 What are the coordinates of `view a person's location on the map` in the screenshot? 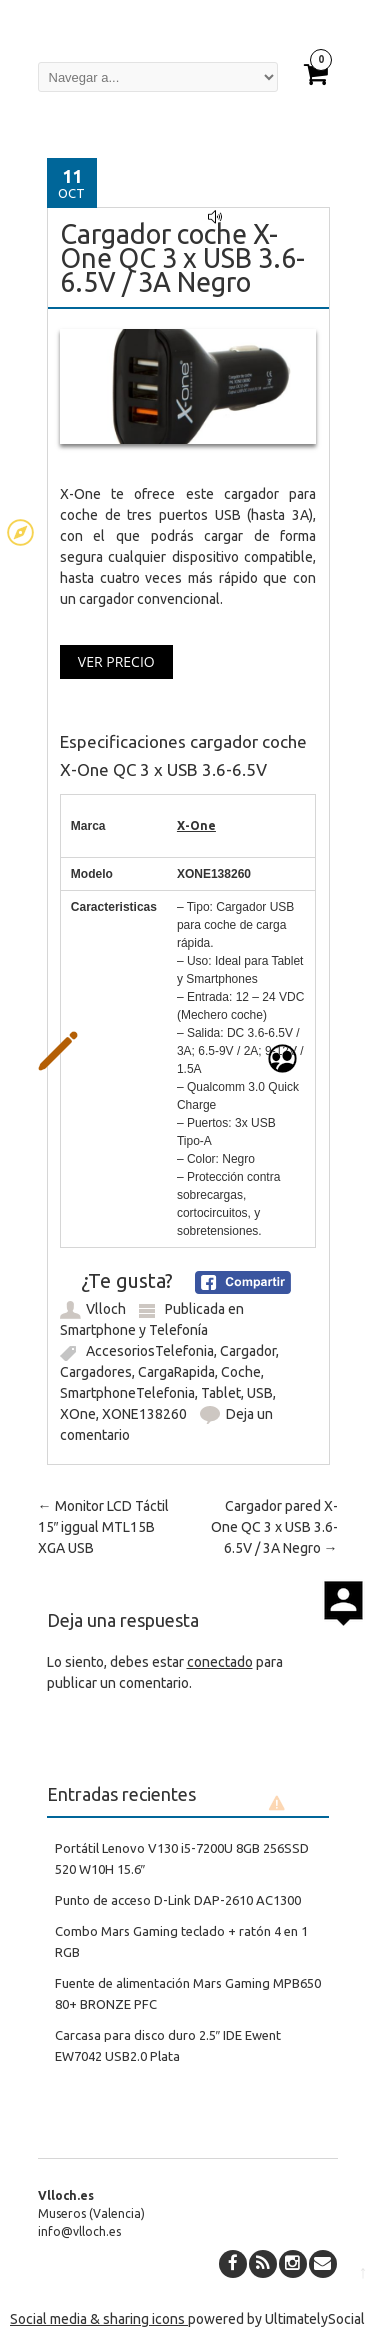 It's located at (343, 1602).